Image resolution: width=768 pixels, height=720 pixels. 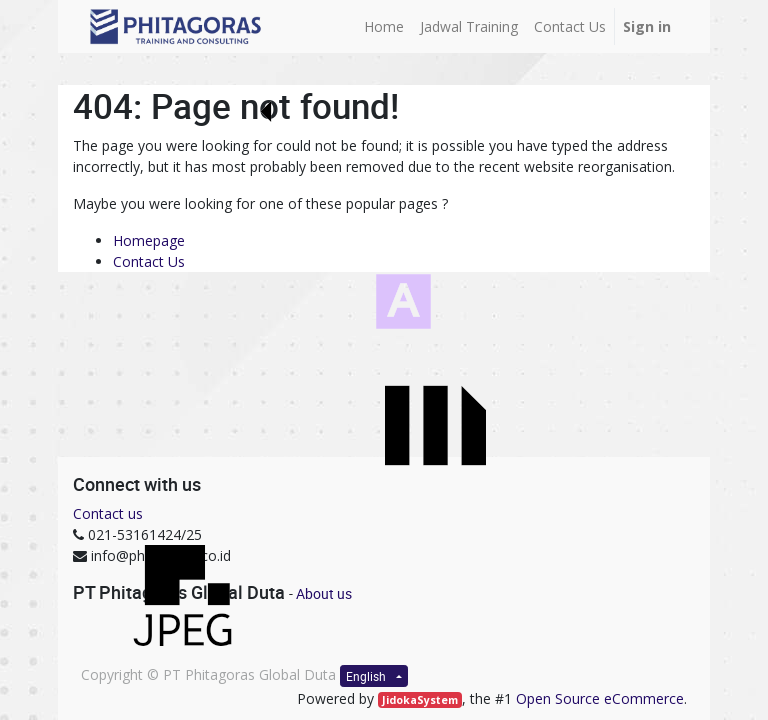 I want to click on jpeg file format indicator, so click(x=182, y=595).